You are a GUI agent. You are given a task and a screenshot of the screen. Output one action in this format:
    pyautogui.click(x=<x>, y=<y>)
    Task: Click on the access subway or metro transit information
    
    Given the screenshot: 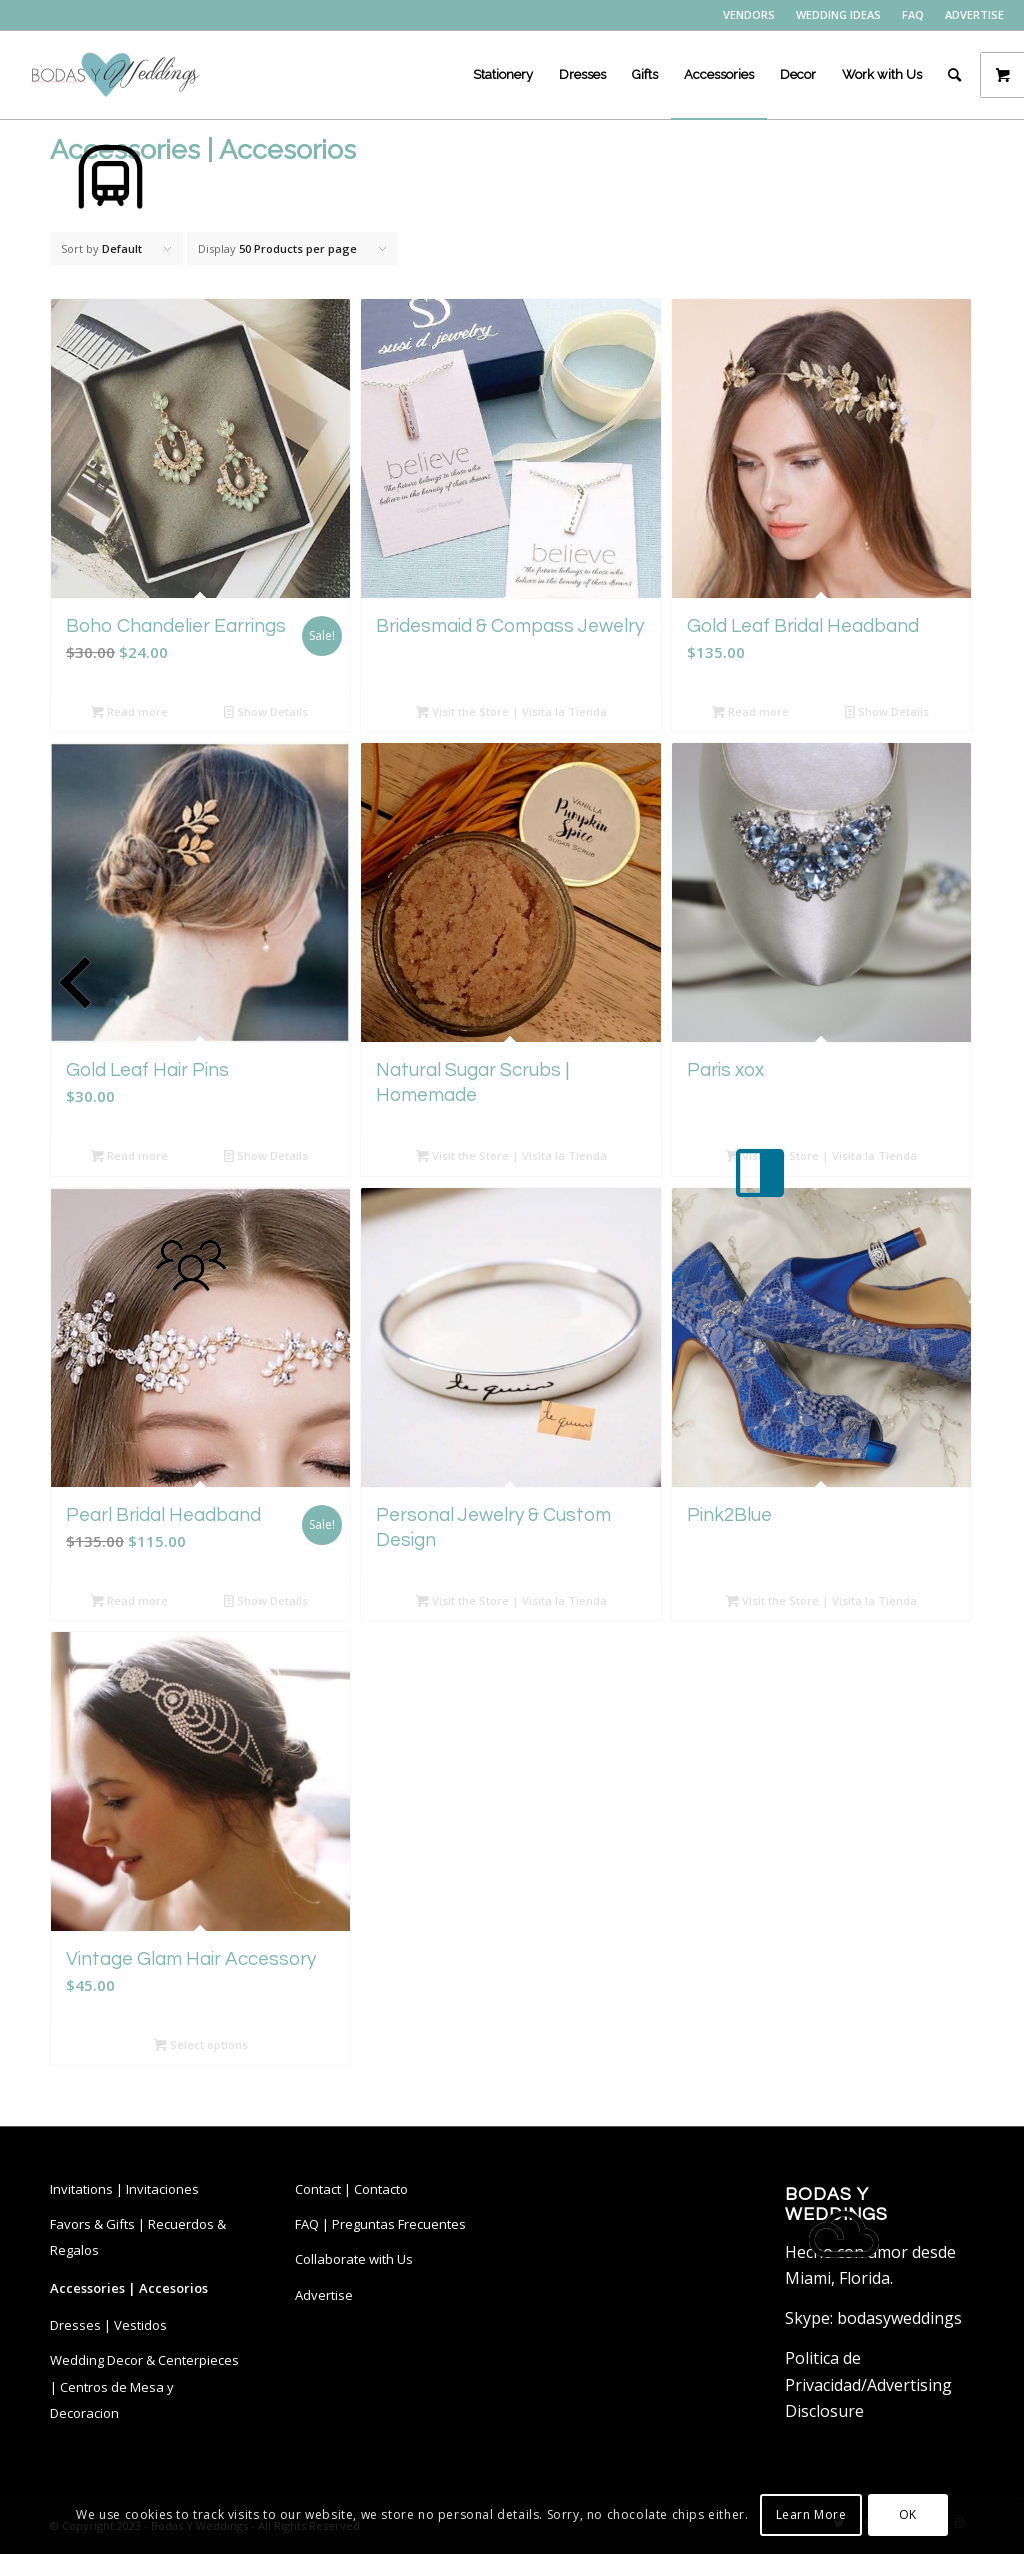 What is the action you would take?
    pyautogui.click(x=110, y=179)
    